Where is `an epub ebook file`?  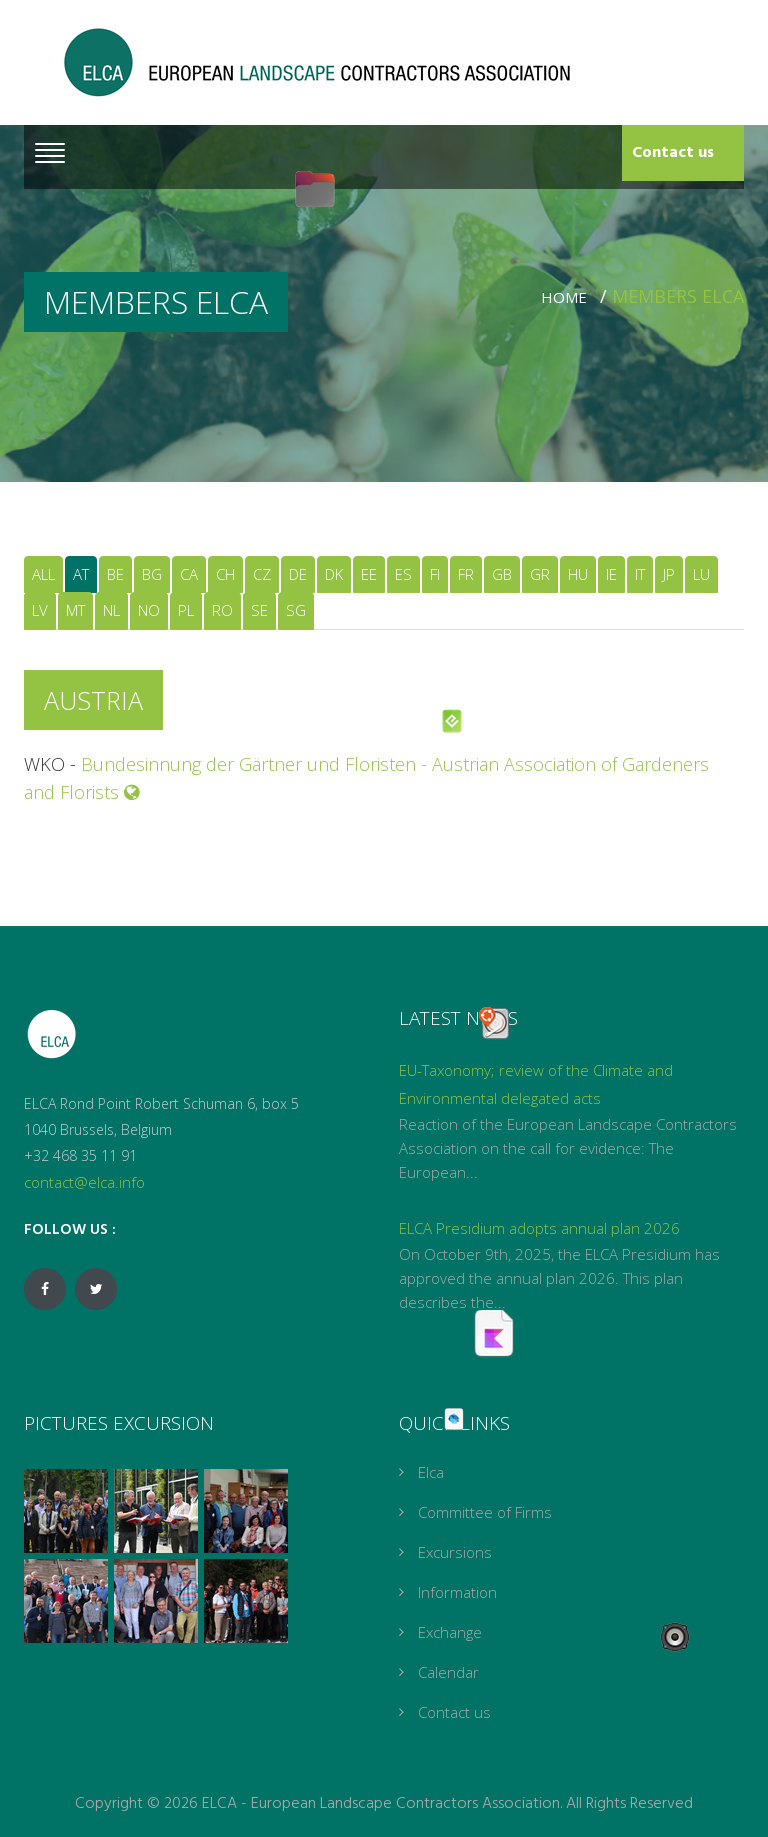
an epub ebook file is located at coordinates (452, 721).